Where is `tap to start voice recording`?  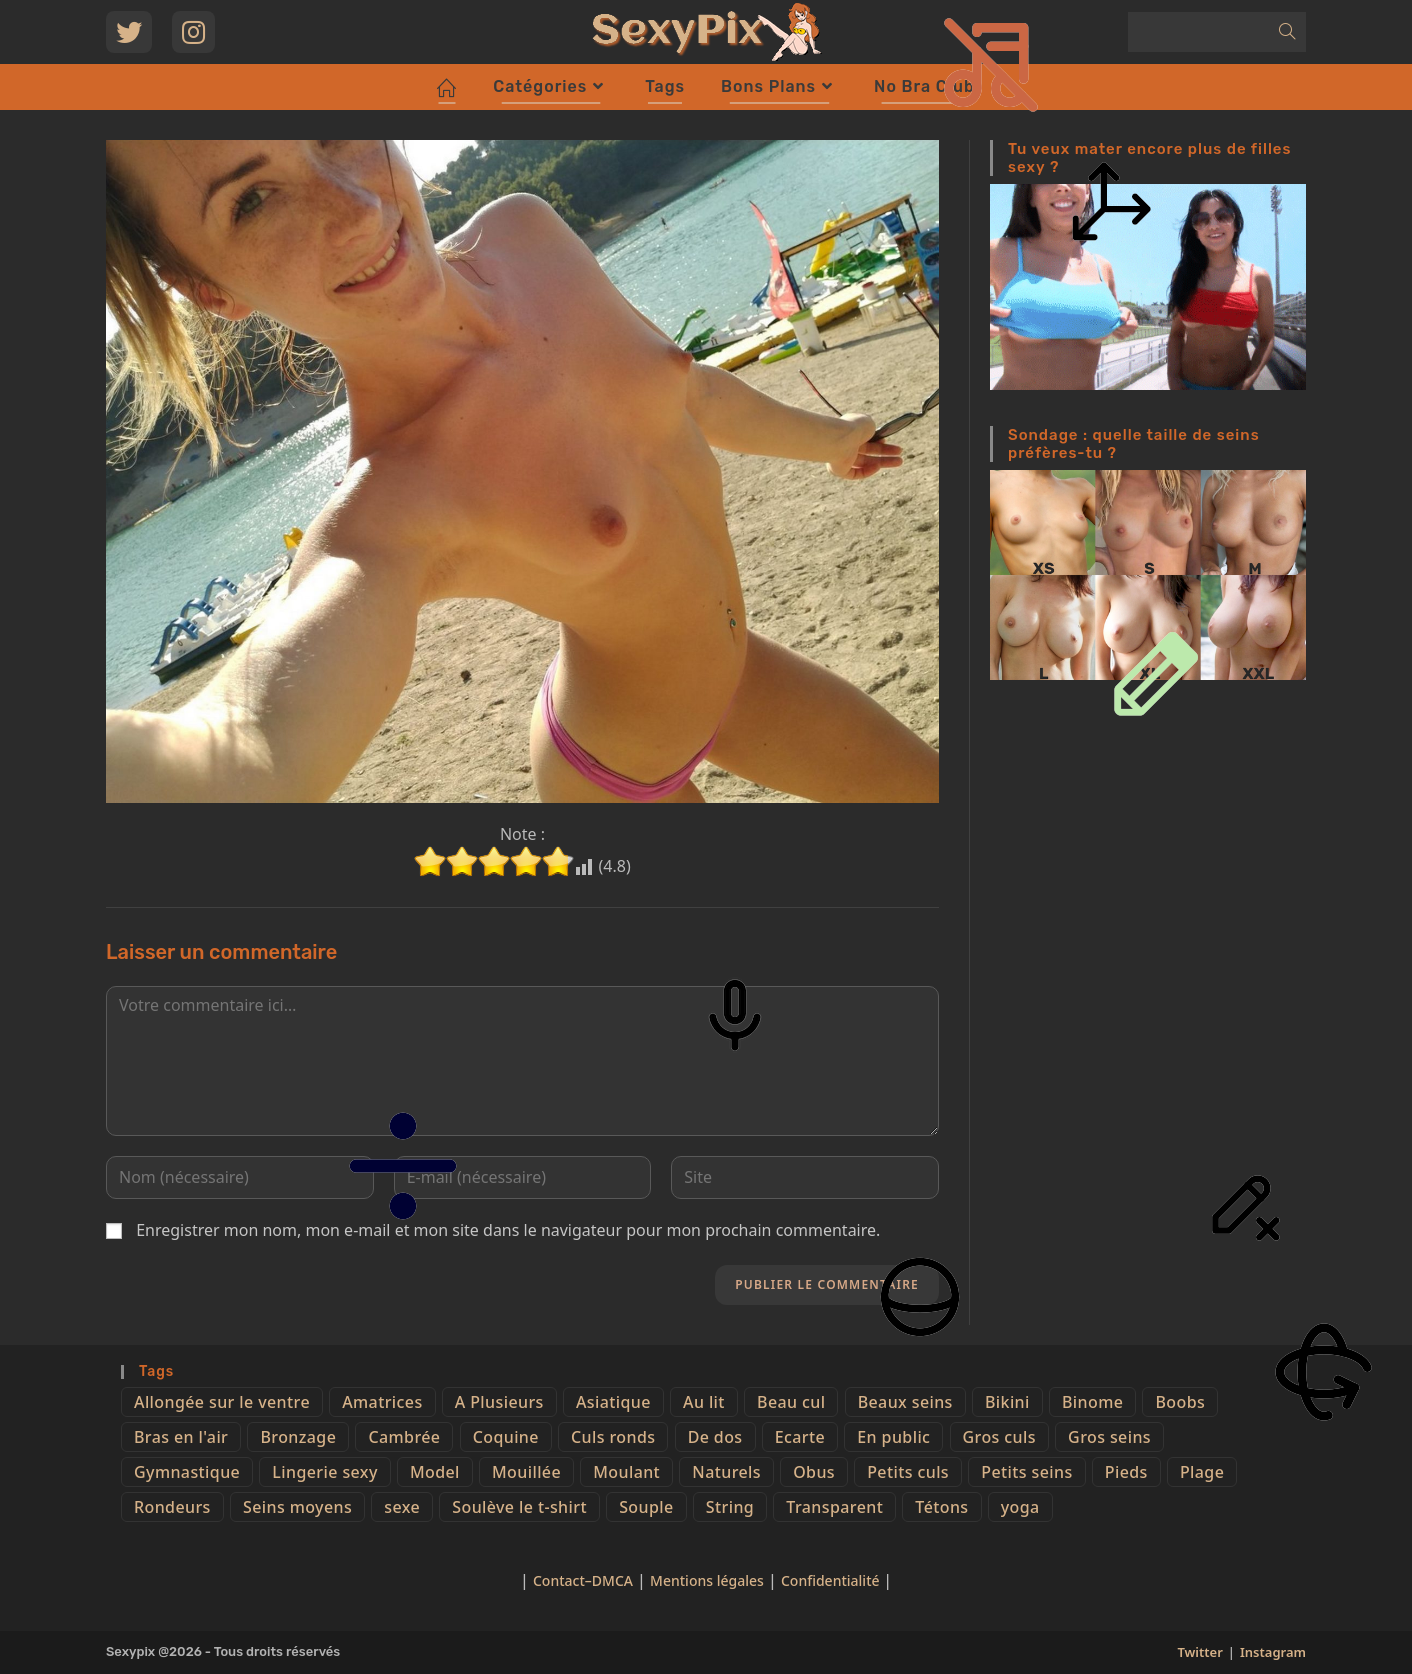
tap to start voice recording is located at coordinates (735, 1017).